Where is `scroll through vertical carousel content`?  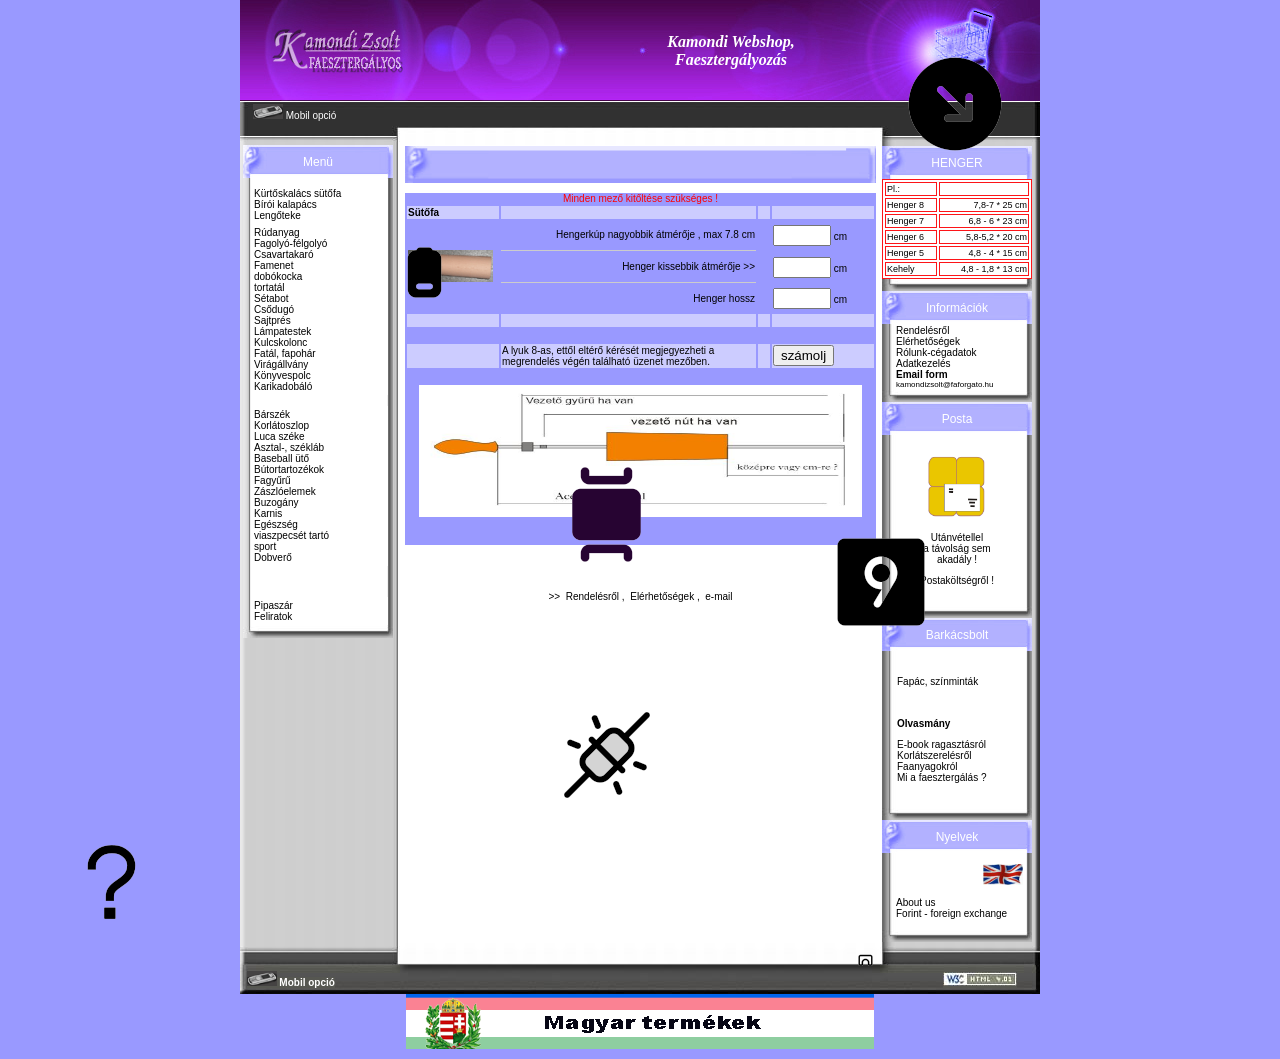 scroll through vertical carousel content is located at coordinates (606, 514).